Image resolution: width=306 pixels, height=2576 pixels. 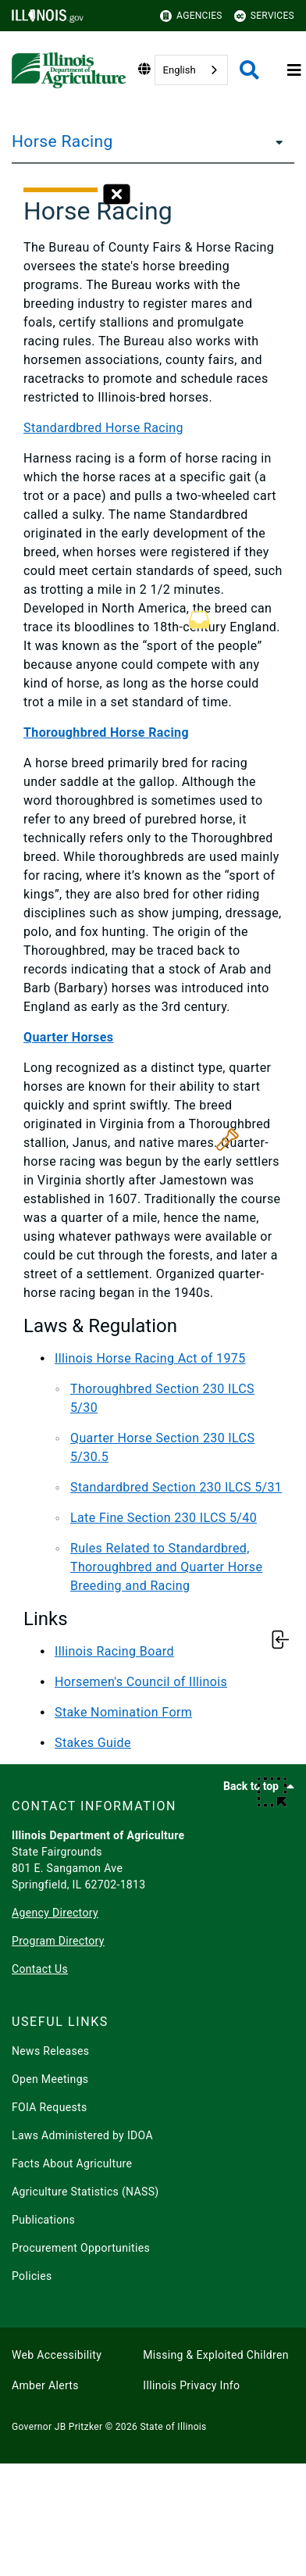 I want to click on log in to your account, so click(x=279, y=1639).